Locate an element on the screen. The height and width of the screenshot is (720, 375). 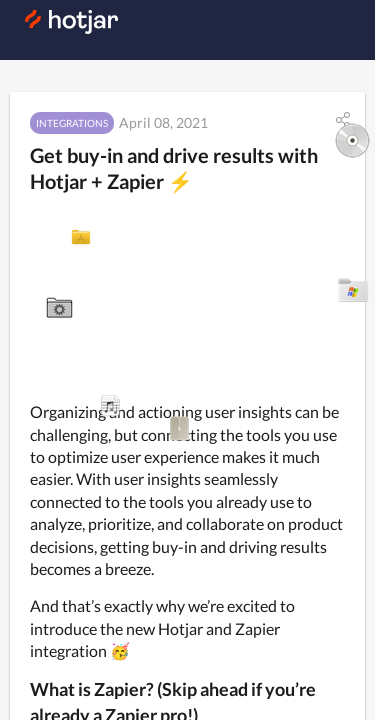
open templates folder is located at coordinates (81, 237).